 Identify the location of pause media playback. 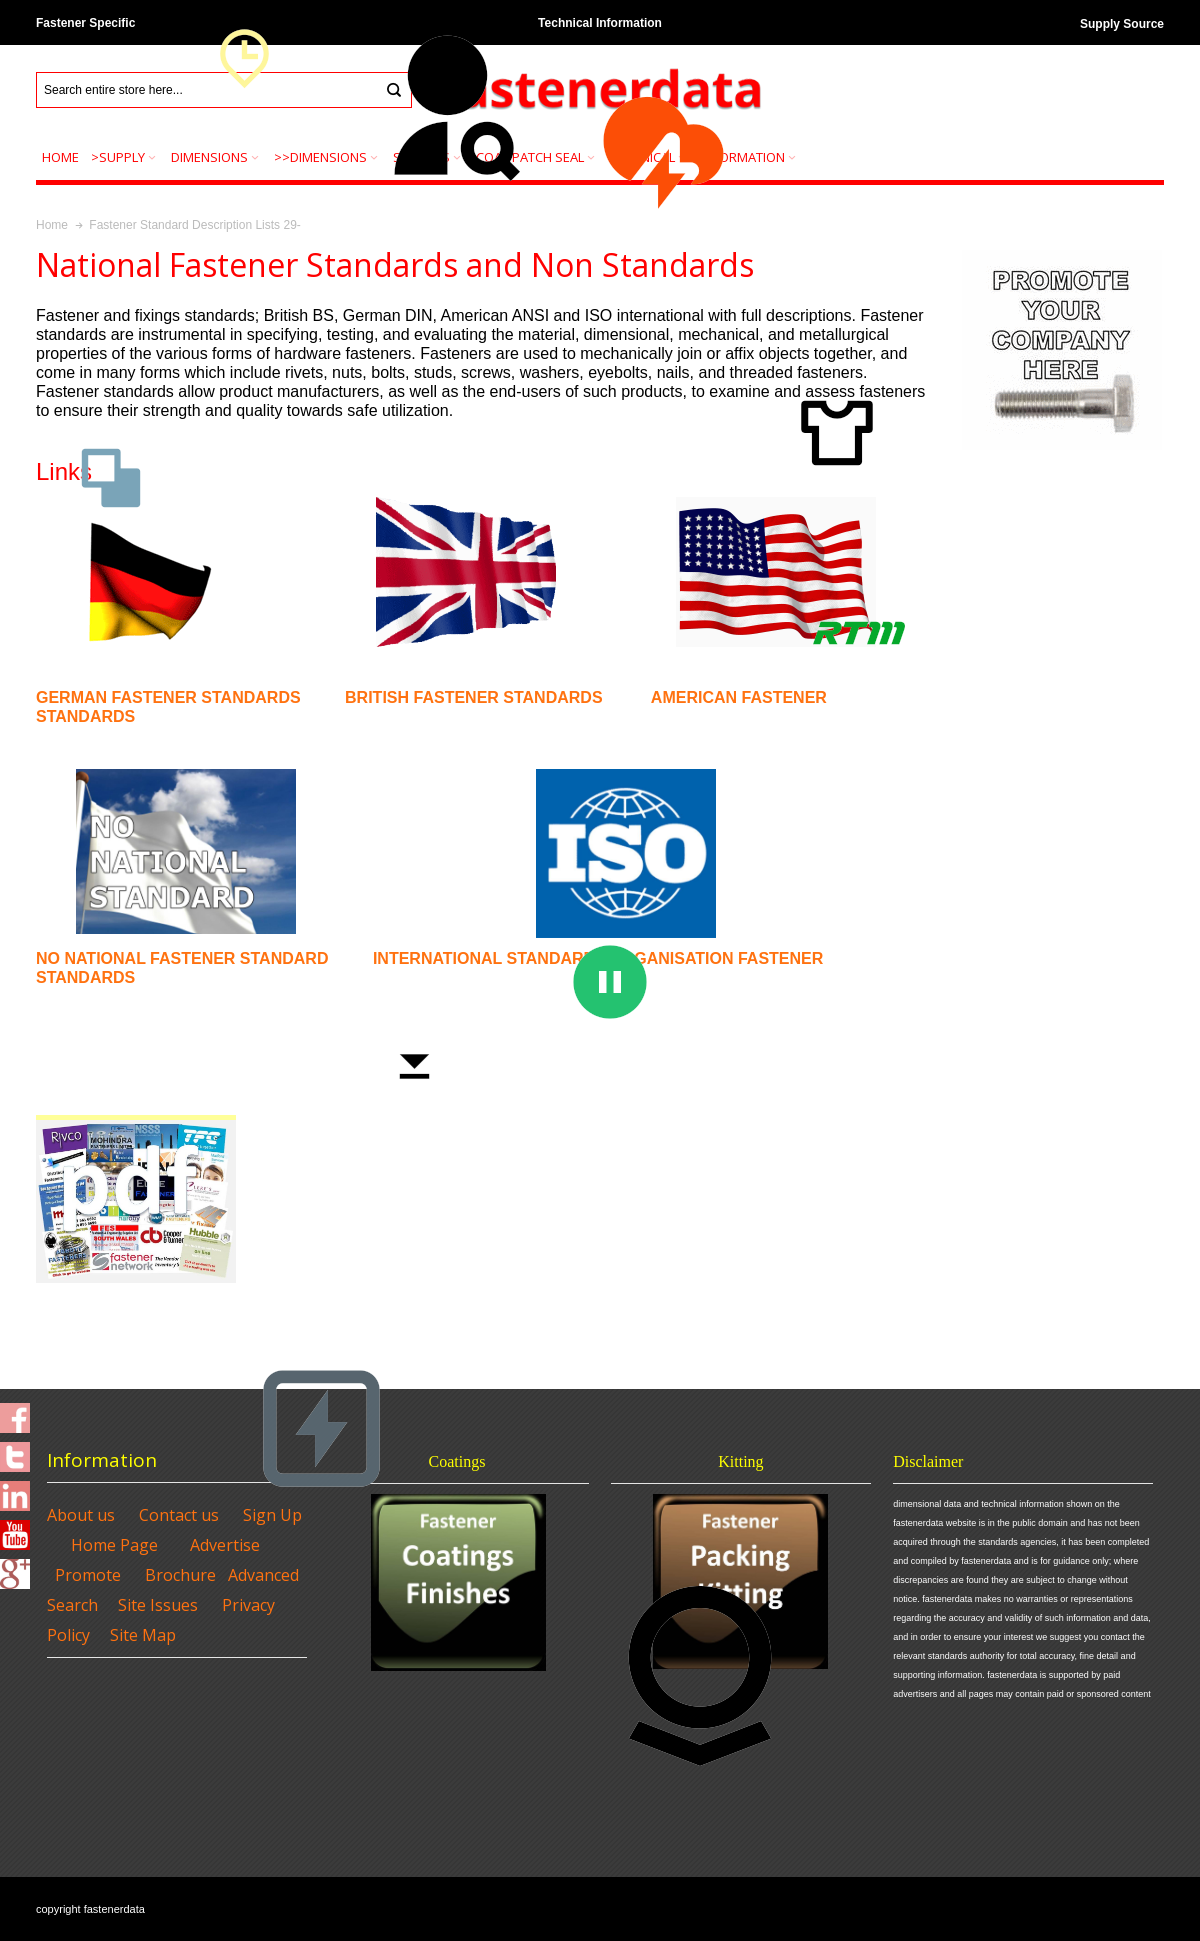
(610, 982).